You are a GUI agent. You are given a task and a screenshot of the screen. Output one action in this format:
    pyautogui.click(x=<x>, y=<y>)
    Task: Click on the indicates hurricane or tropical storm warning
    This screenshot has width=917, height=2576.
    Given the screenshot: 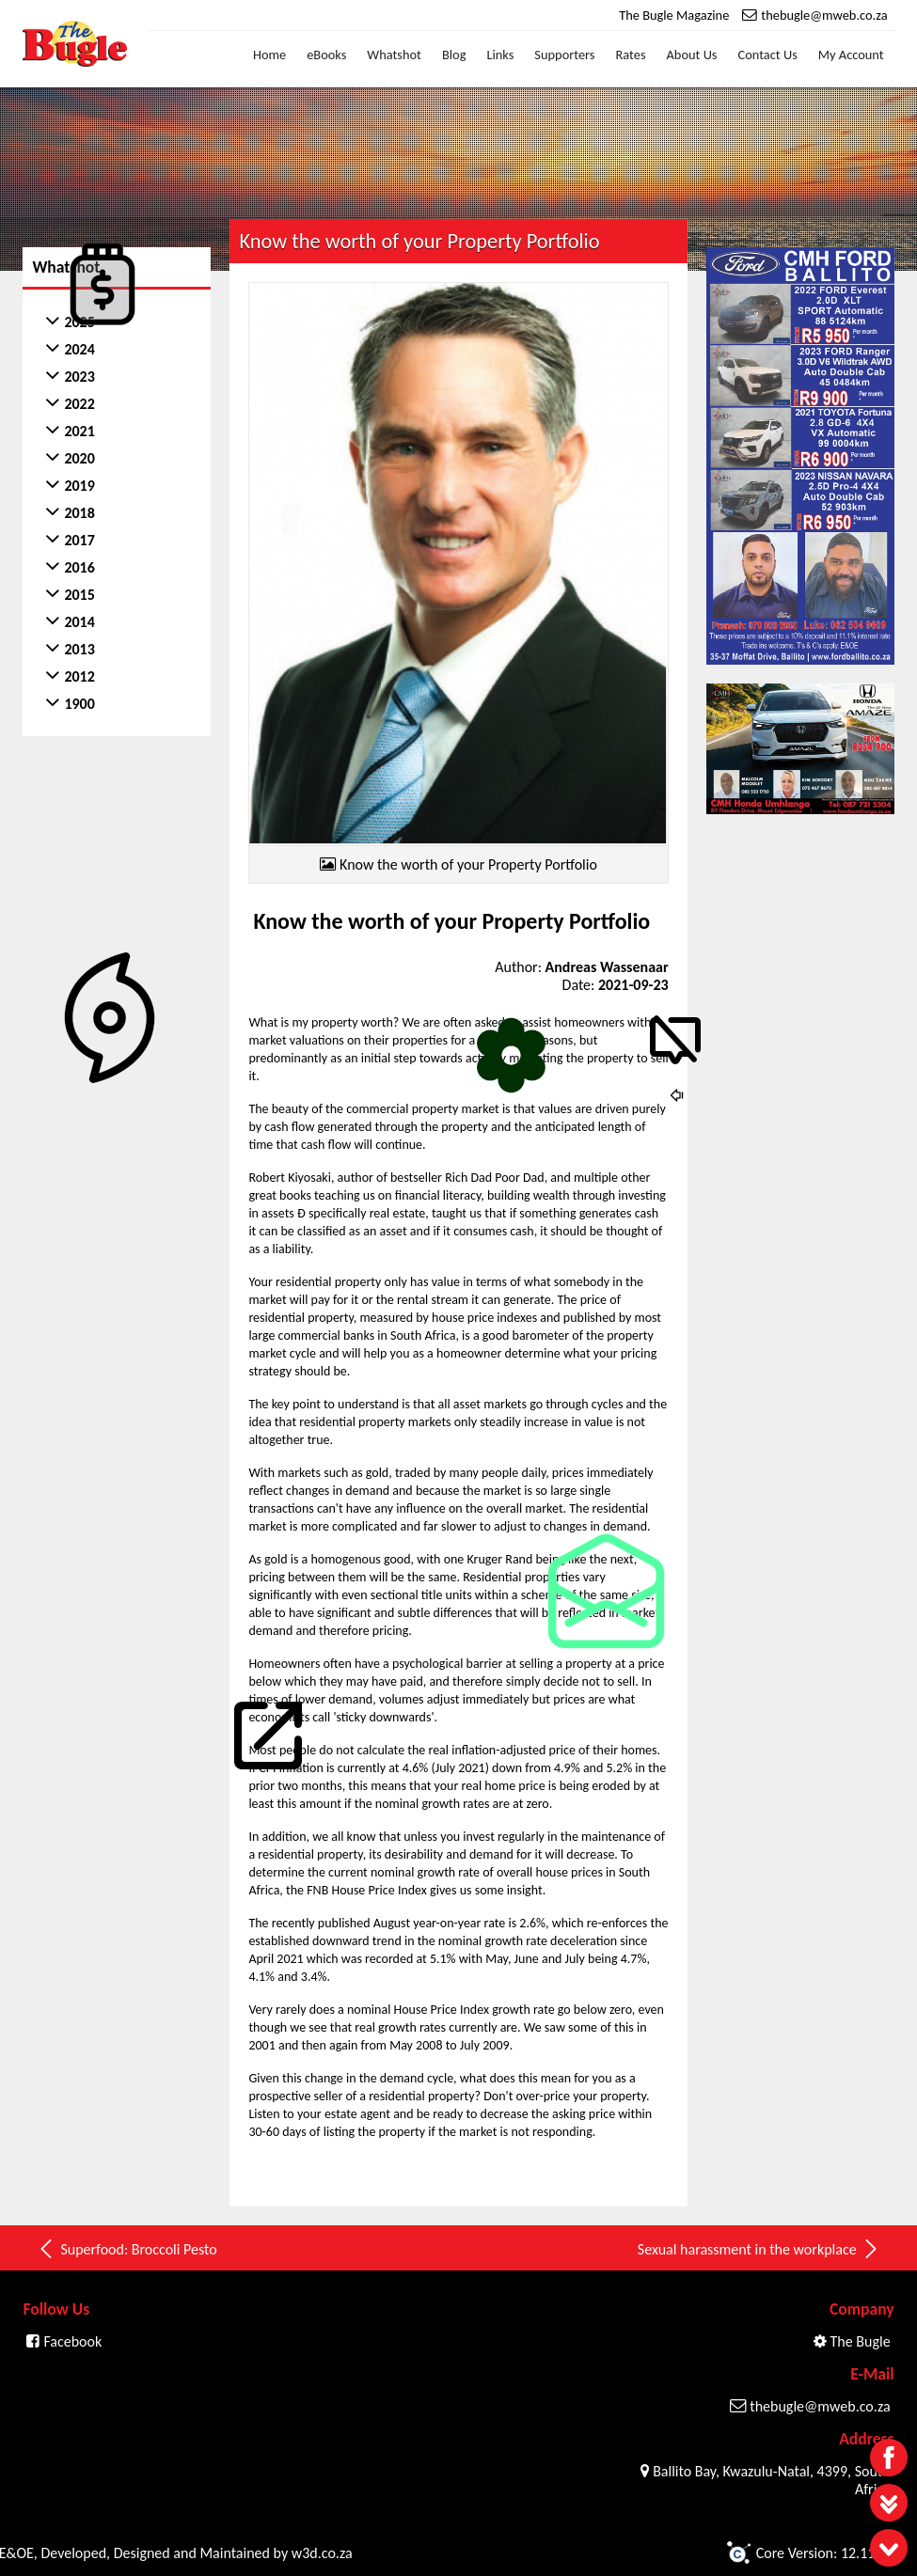 What is the action you would take?
    pyautogui.click(x=109, y=1017)
    